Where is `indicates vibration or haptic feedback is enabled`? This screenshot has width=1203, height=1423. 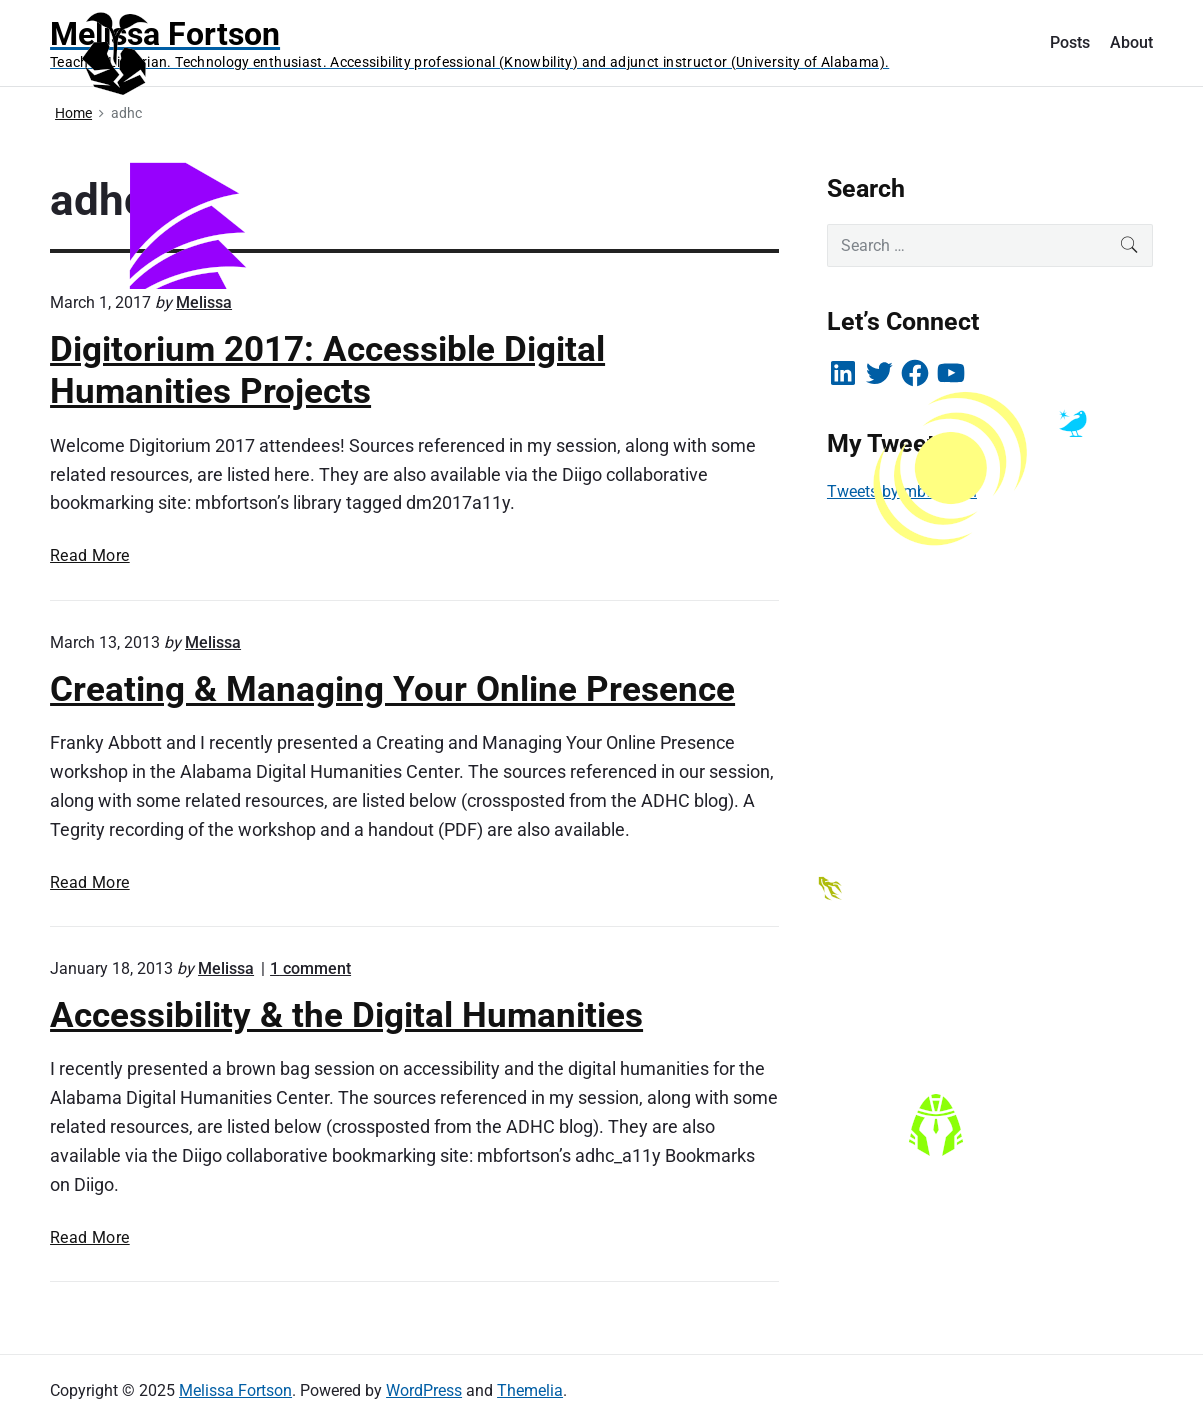 indicates vibration or haptic feedback is enabled is located at coordinates (951, 467).